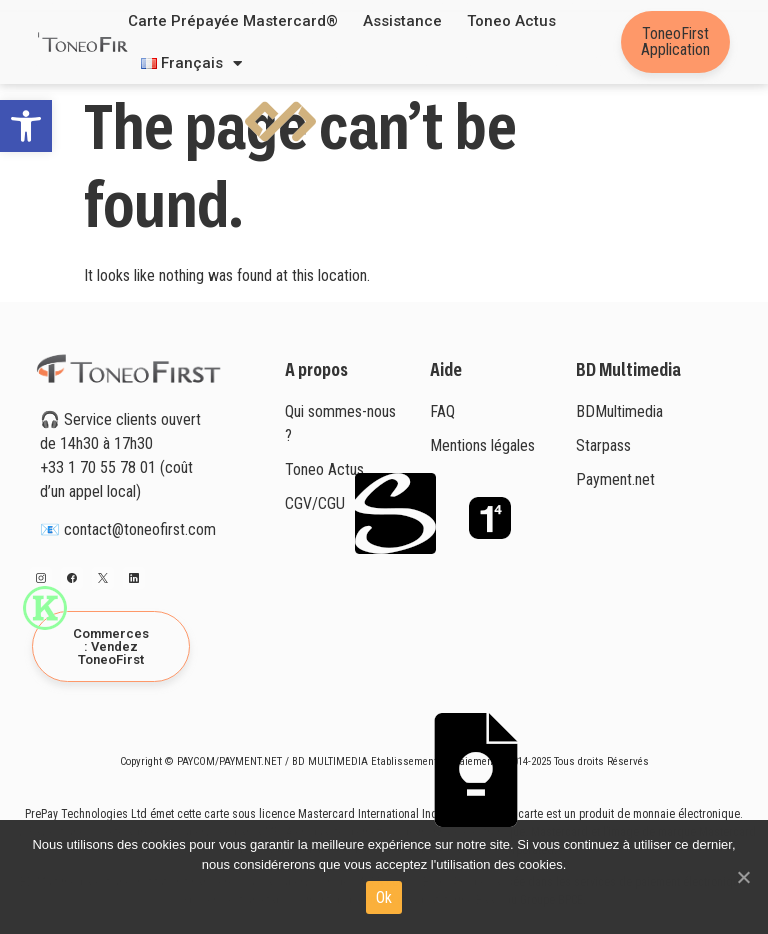  What do you see at coordinates (476, 770) in the screenshot?
I see `open google keep app` at bounding box center [476, 770].